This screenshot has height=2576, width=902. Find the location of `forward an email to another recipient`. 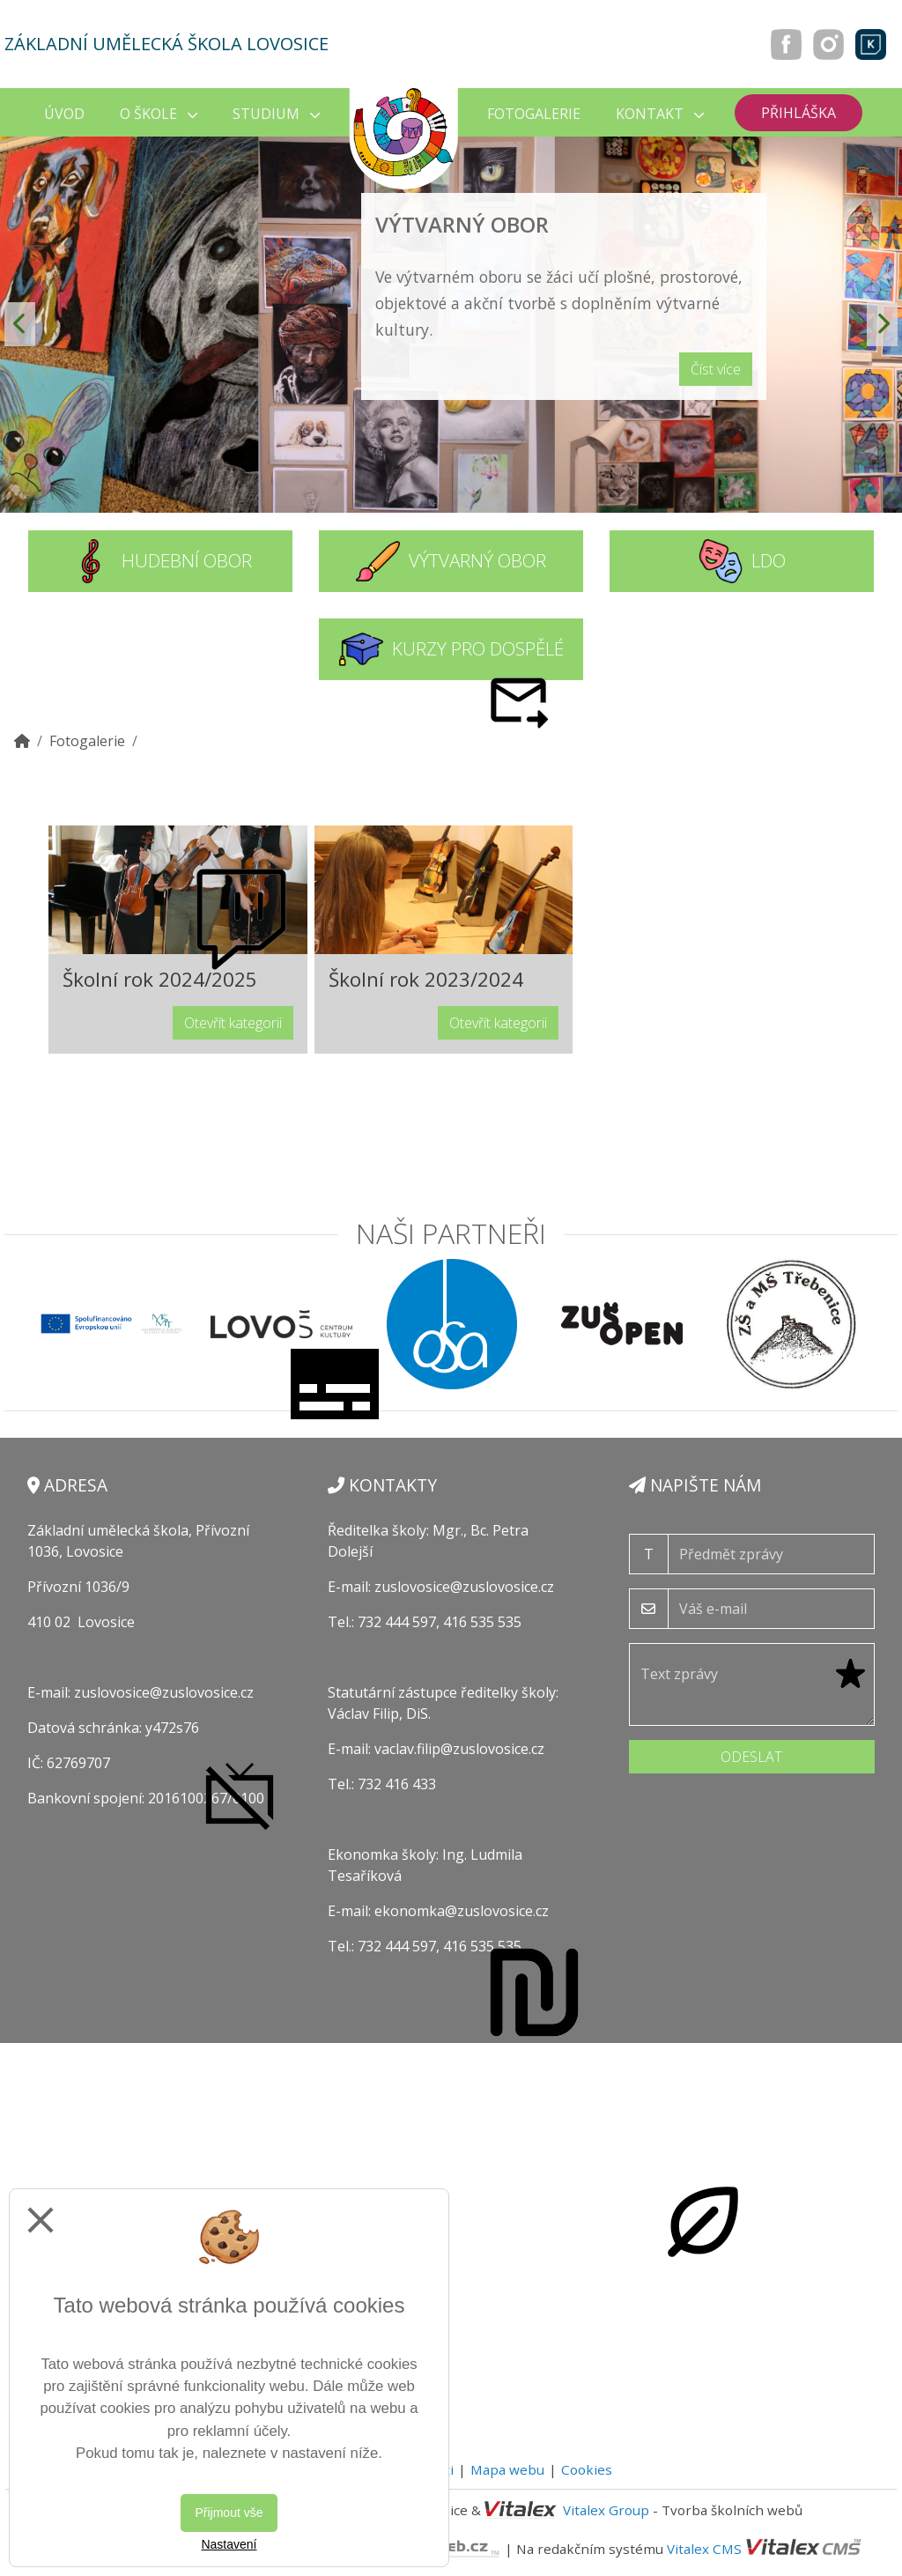

forward an email to another recipient is located at coordinates (518, 700).